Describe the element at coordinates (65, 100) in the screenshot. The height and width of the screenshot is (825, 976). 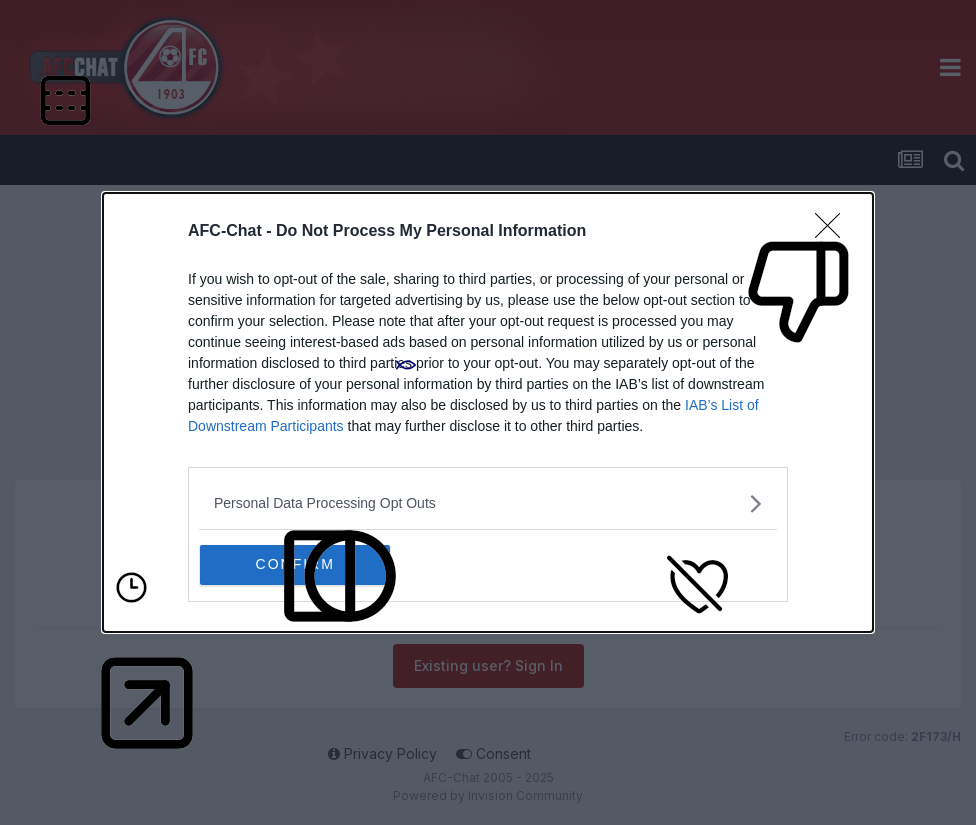
I see `toggle top and bottom panel layout` at that location.